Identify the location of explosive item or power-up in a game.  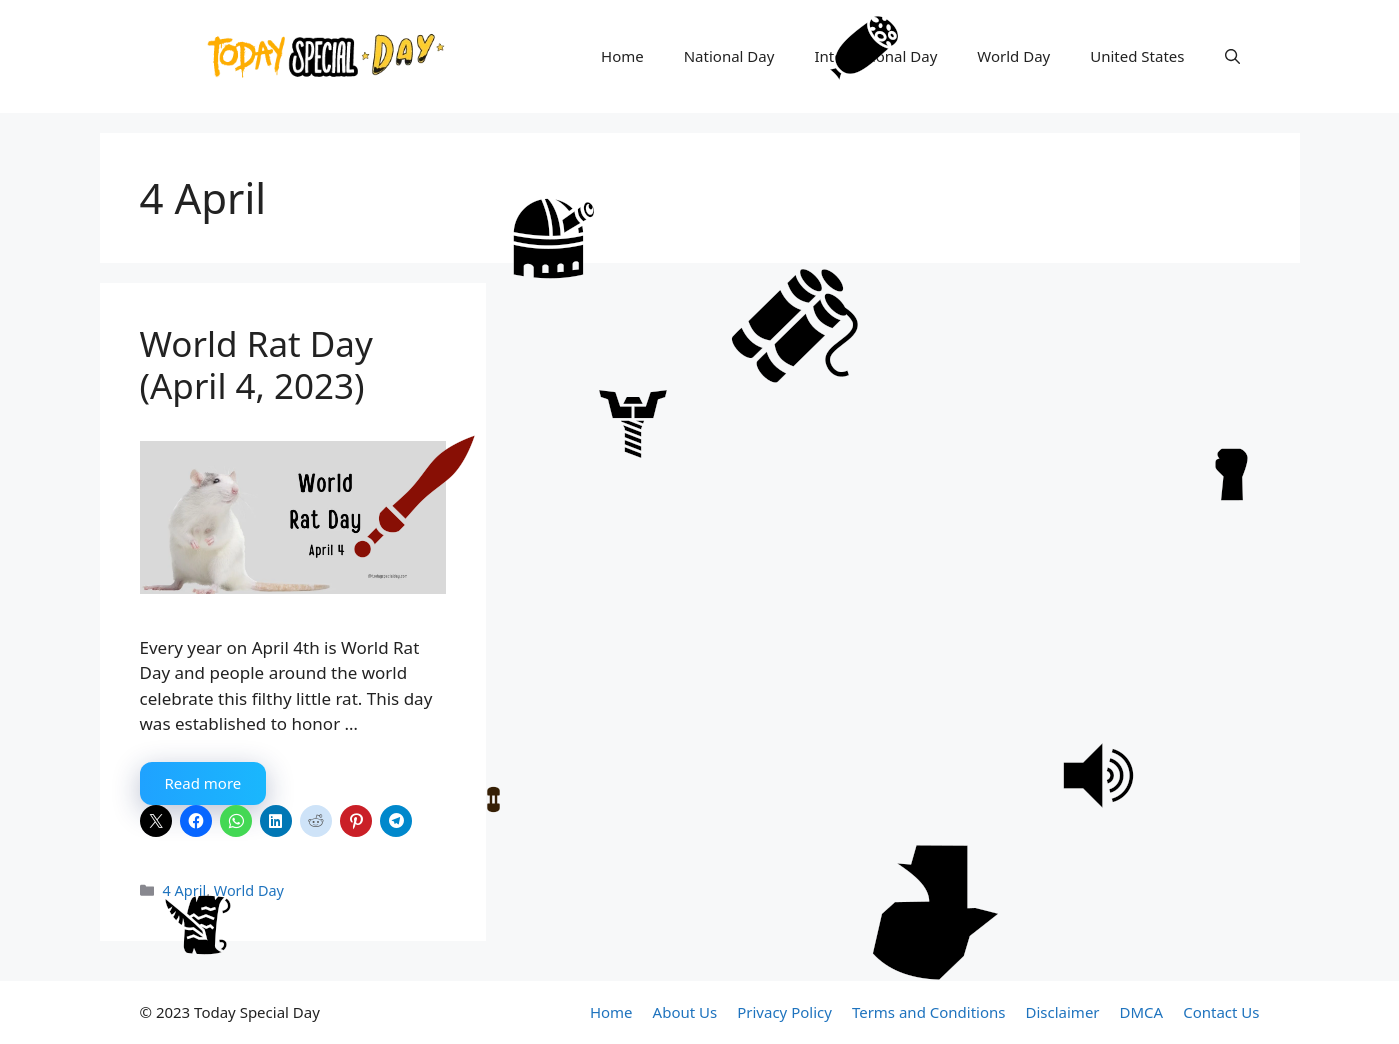
(794, 319).